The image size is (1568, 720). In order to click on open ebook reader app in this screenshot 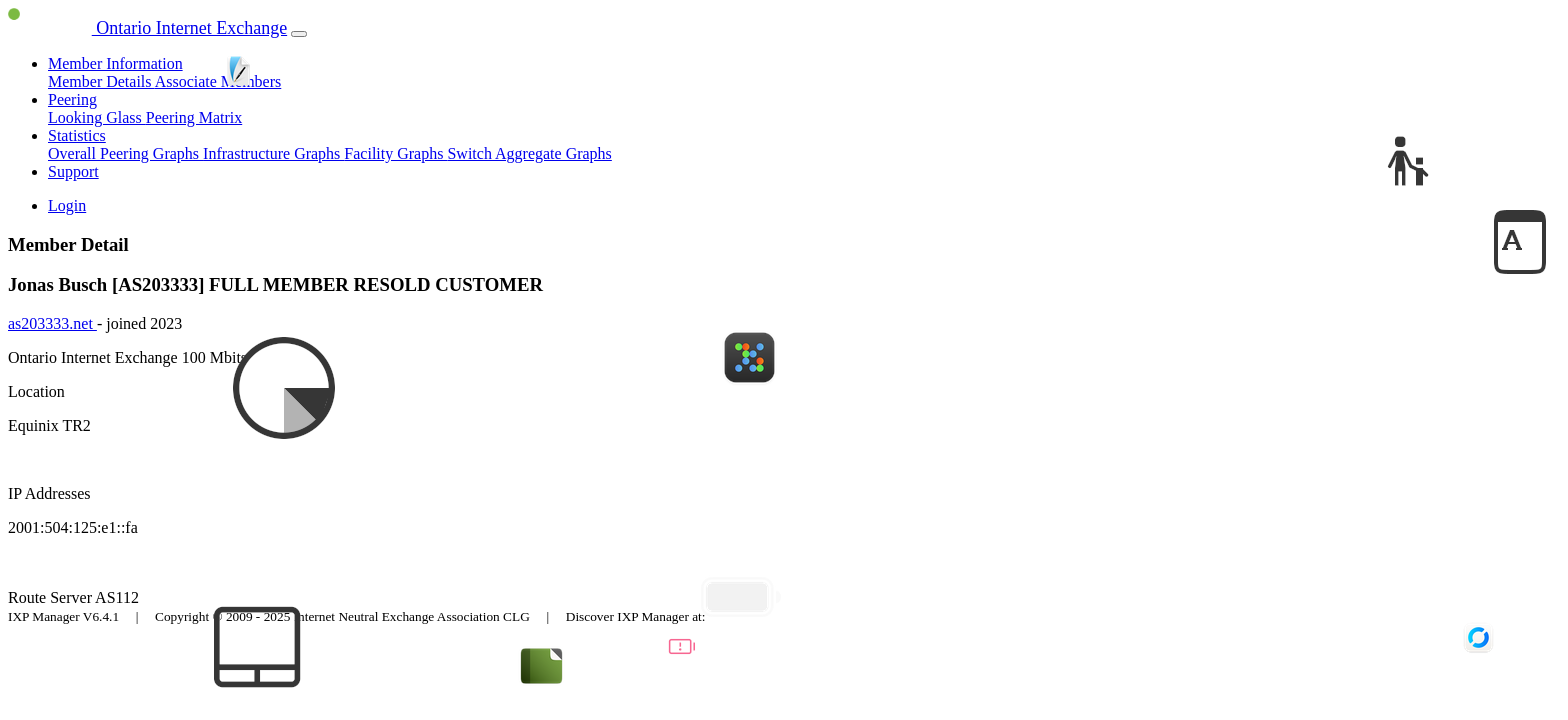, I will do `click(1522, 242)`.